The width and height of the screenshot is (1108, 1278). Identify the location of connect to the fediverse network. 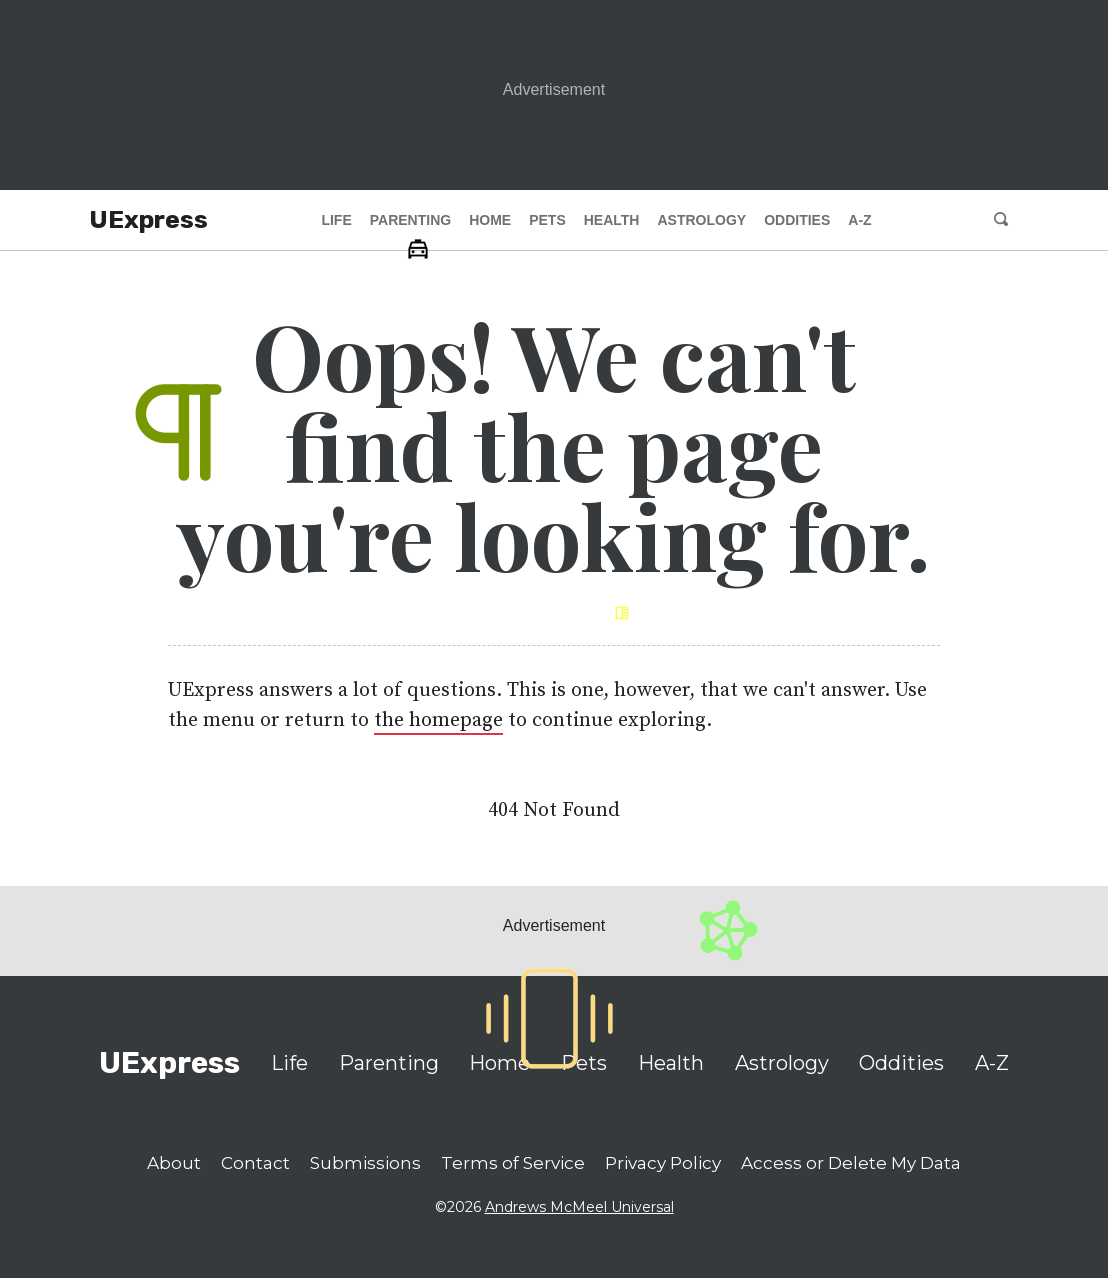
(727, 930).